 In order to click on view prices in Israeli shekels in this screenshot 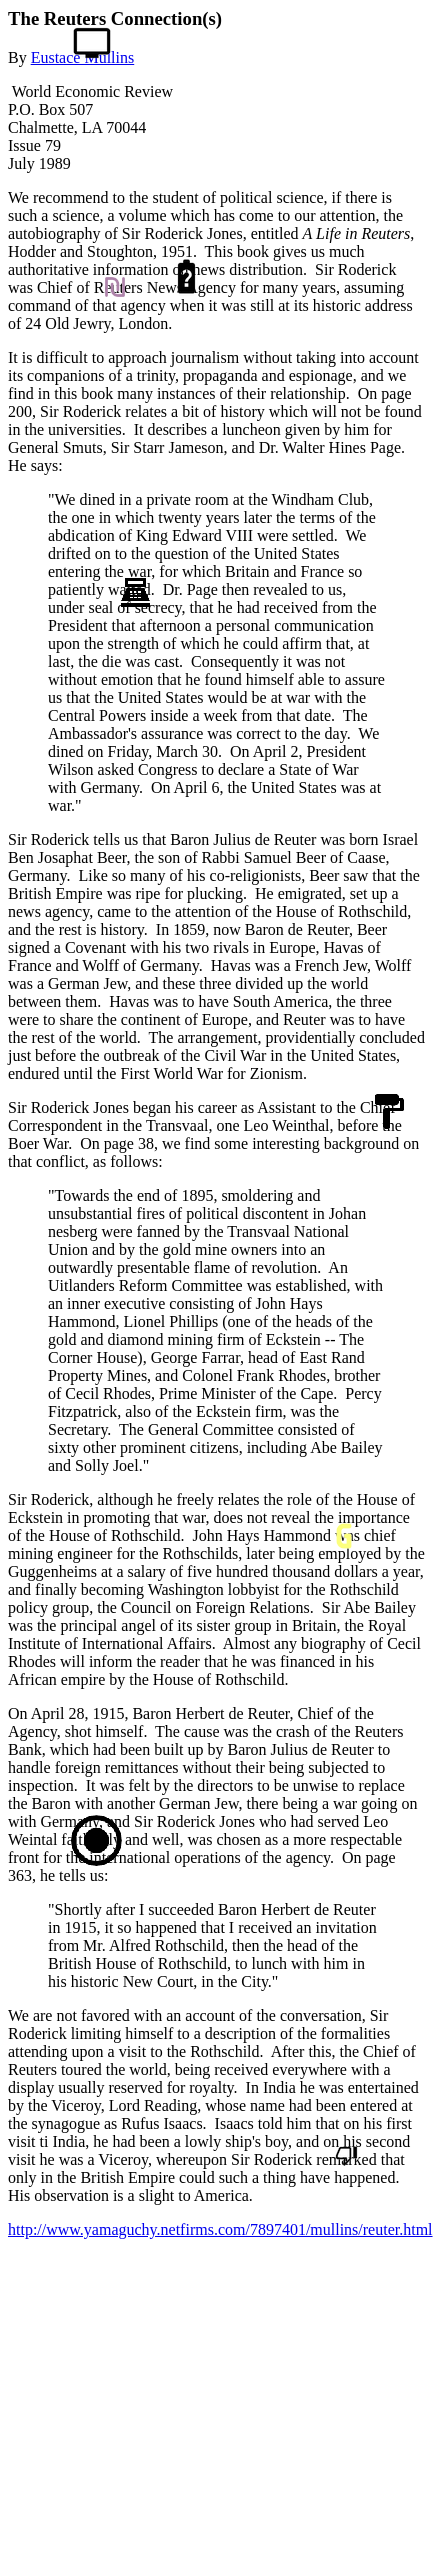, I will do `click(115, 287)`.